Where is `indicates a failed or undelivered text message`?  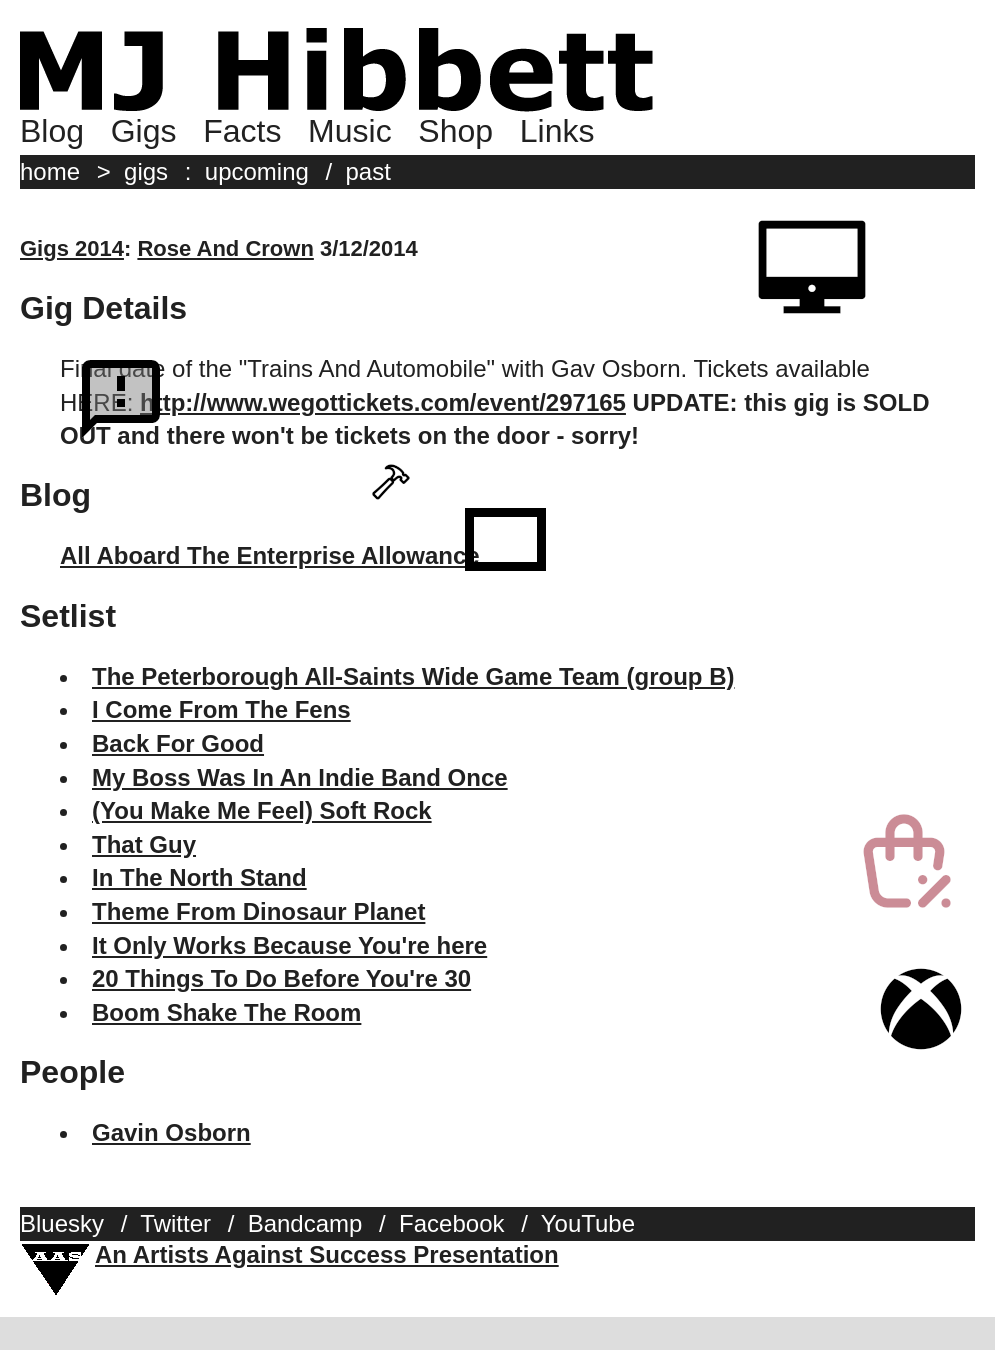
indicates a failed or undelivered text message is located at coordinates (121, 399).